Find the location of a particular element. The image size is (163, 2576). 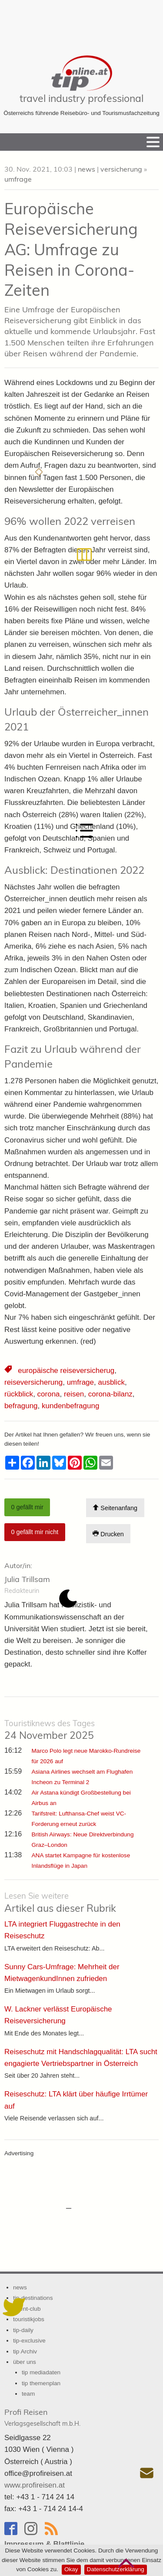

enable dark mode is located at coordinates (68, 1599).